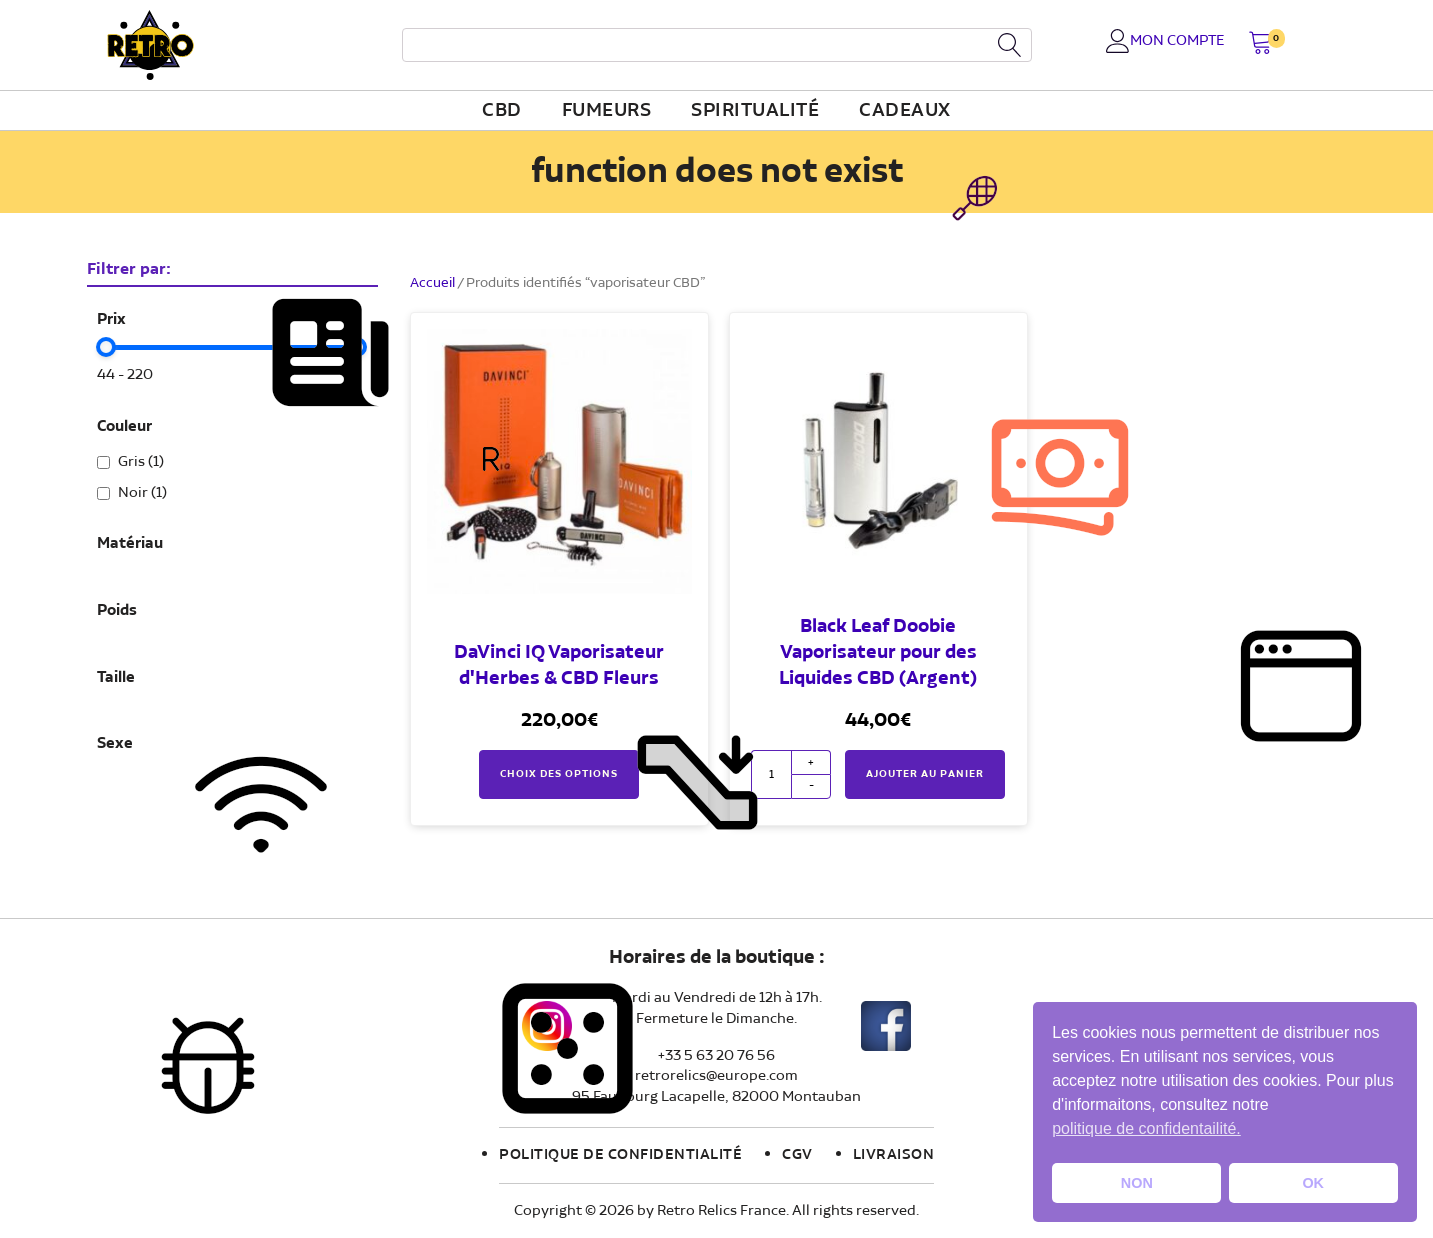  Describe the element at coordinates (1060, 473) in the screenshot. I see `view your account balance` at that location.